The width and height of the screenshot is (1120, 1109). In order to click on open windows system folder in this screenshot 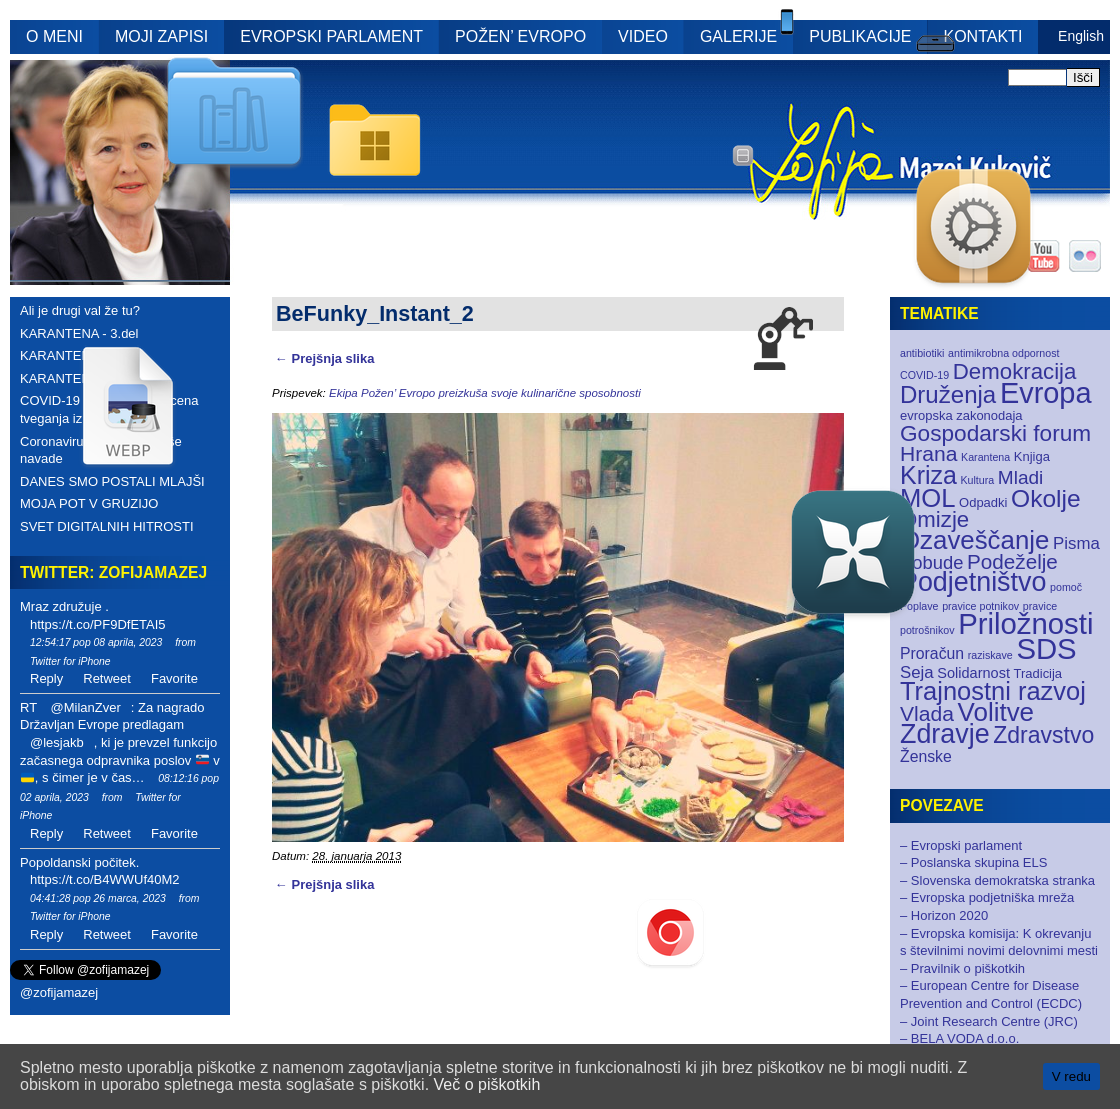, I will do `click(374, 142)`.